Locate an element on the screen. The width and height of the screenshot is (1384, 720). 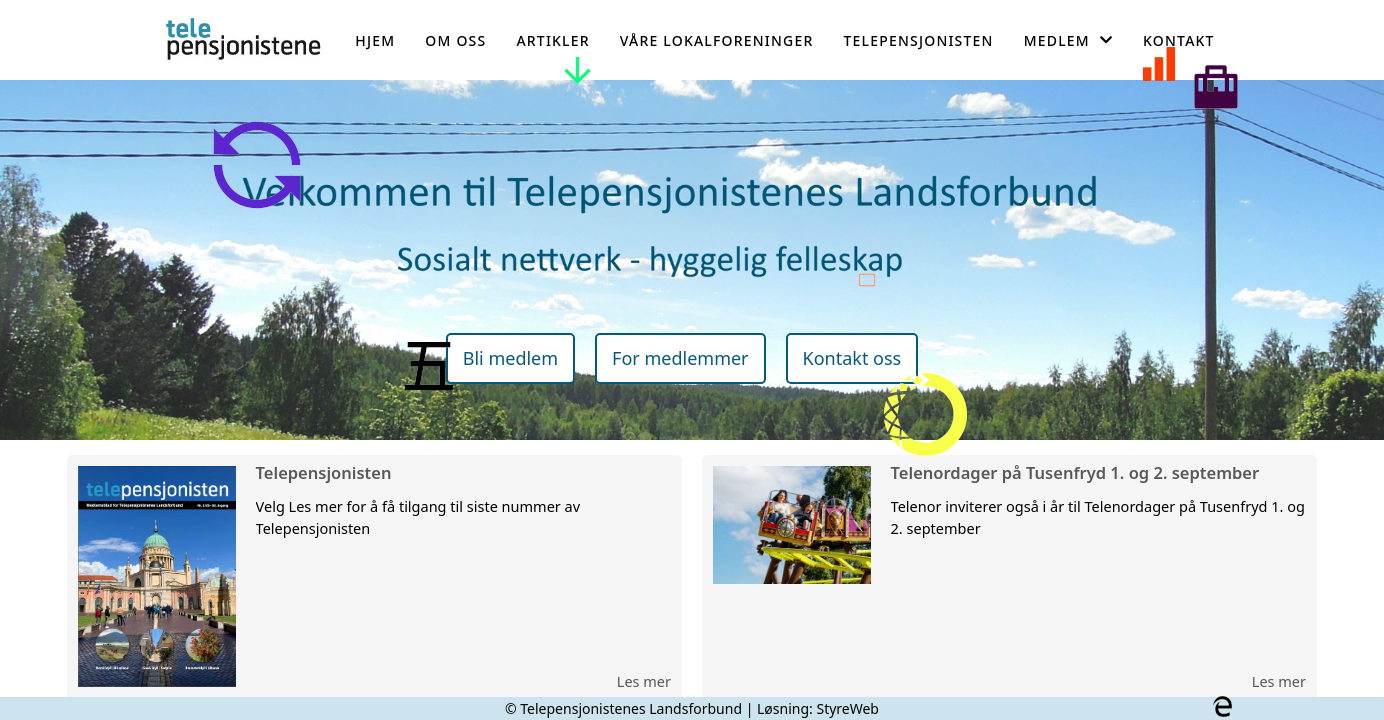
open anaconda navigator is located at coordinates (925, 414).